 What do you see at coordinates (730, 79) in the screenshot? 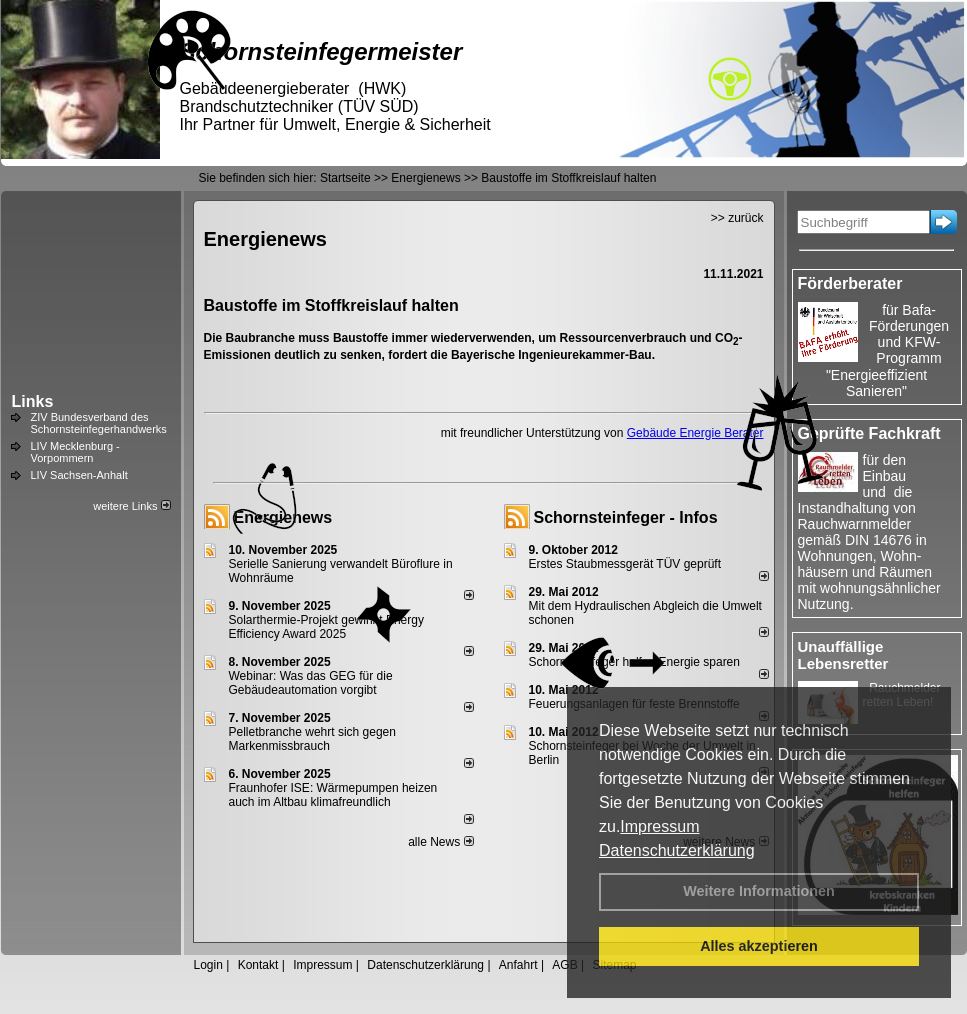
I see `access driving or vehicle controls` at bounding box center [730, 79].